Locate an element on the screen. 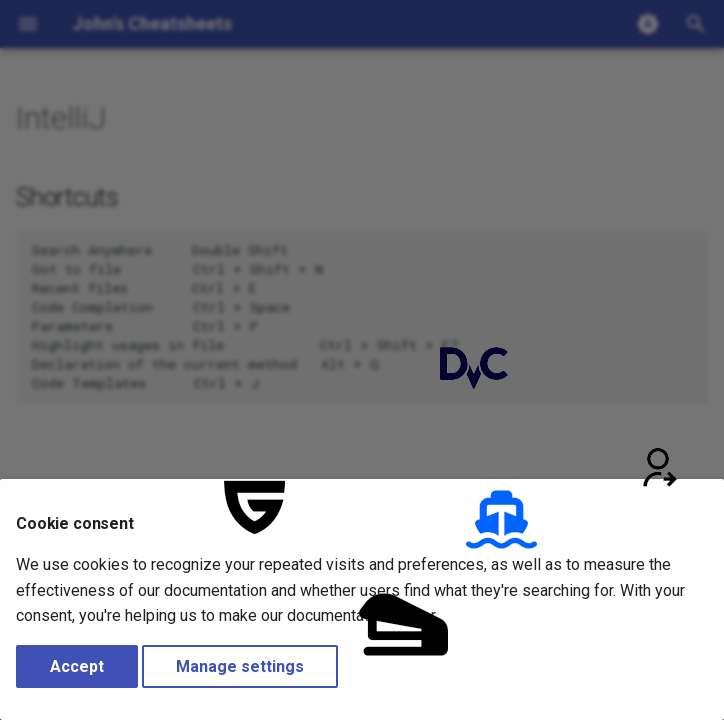 This screenshot has height=720, width=724. DVC (Data Version Control) logo is located at coordinates (474, 368).